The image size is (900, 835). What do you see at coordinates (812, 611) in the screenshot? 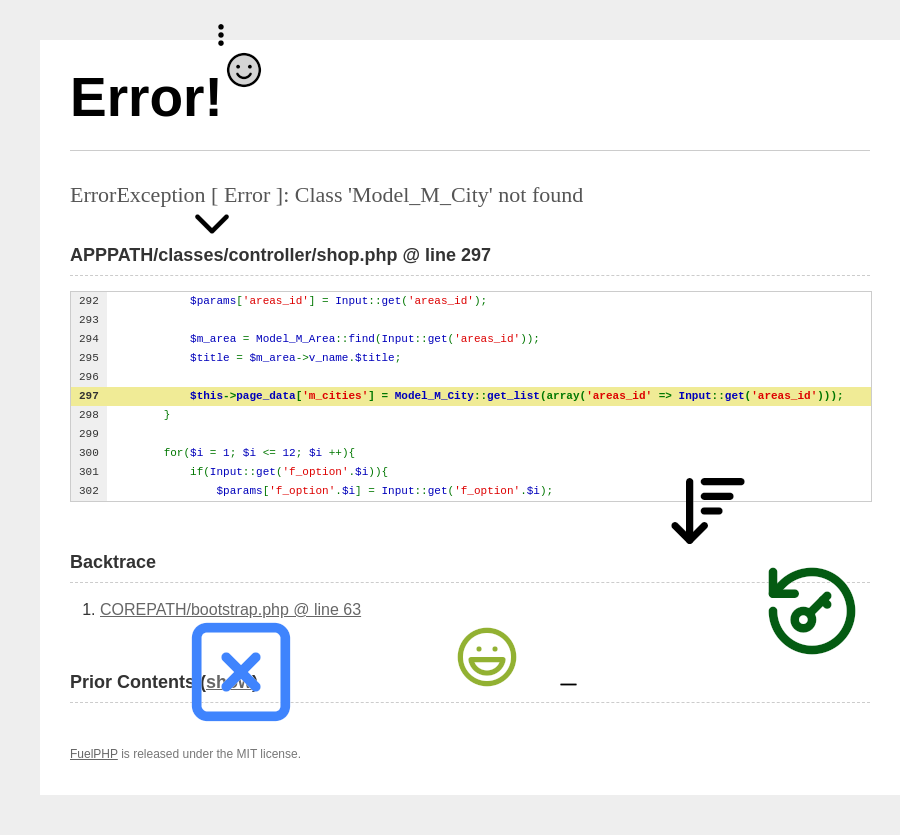
I see `rotate or reset encryption key` at bounding box center [812, 611].